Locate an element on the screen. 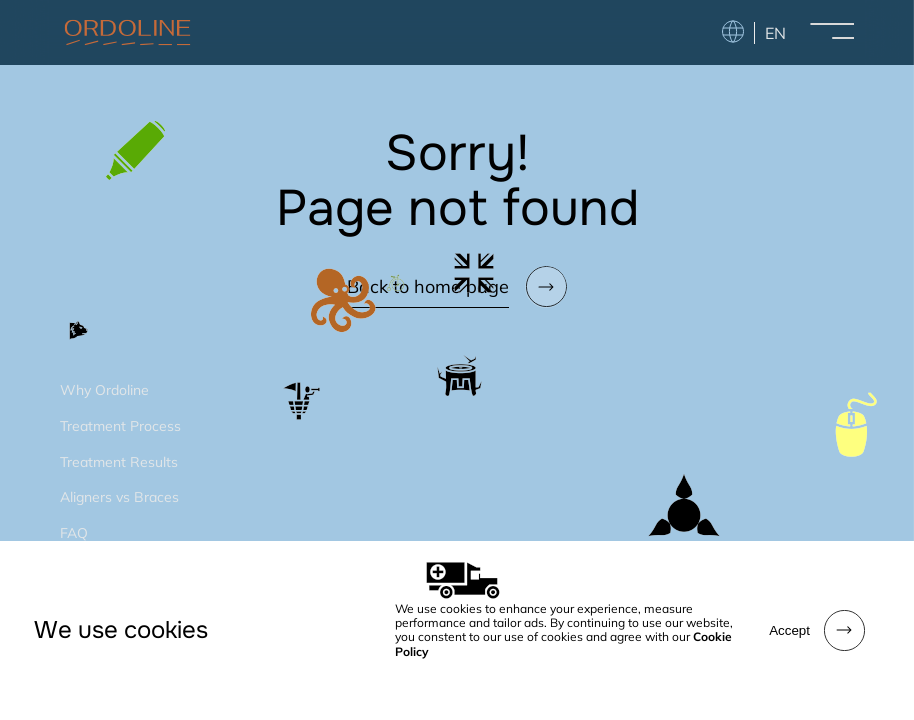  access the lookout or observation point is located at coordinates (301, 400).